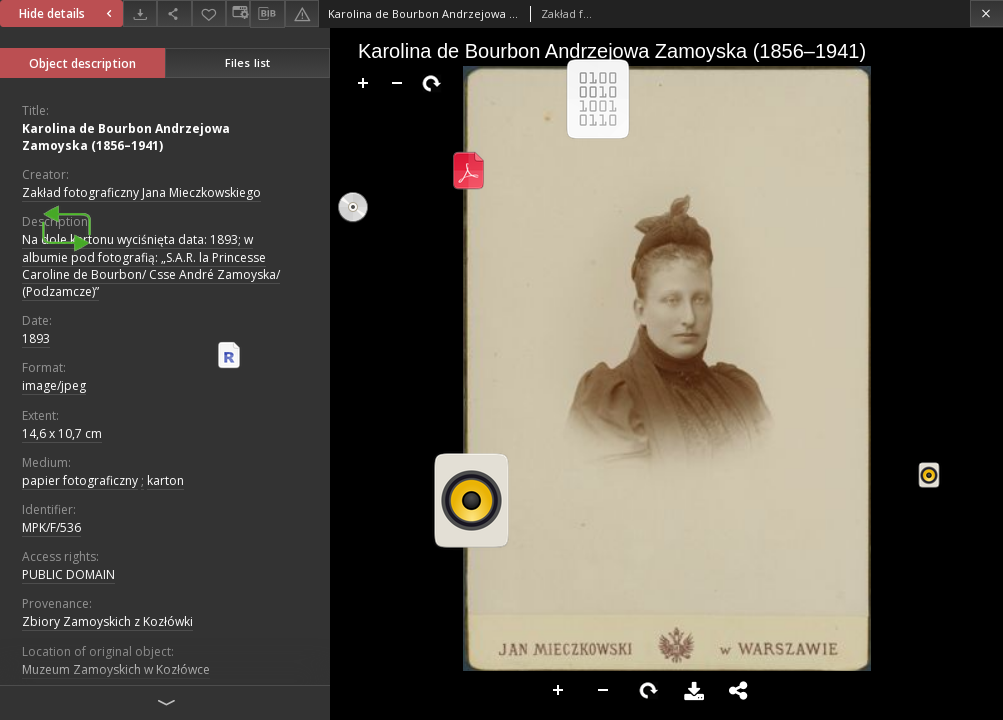 Image resolution: width=1003 pixels, height=720 pixels. Describe the element at coordinates (471, 500) in the screenshot. I see `access system sound settings` at that location.